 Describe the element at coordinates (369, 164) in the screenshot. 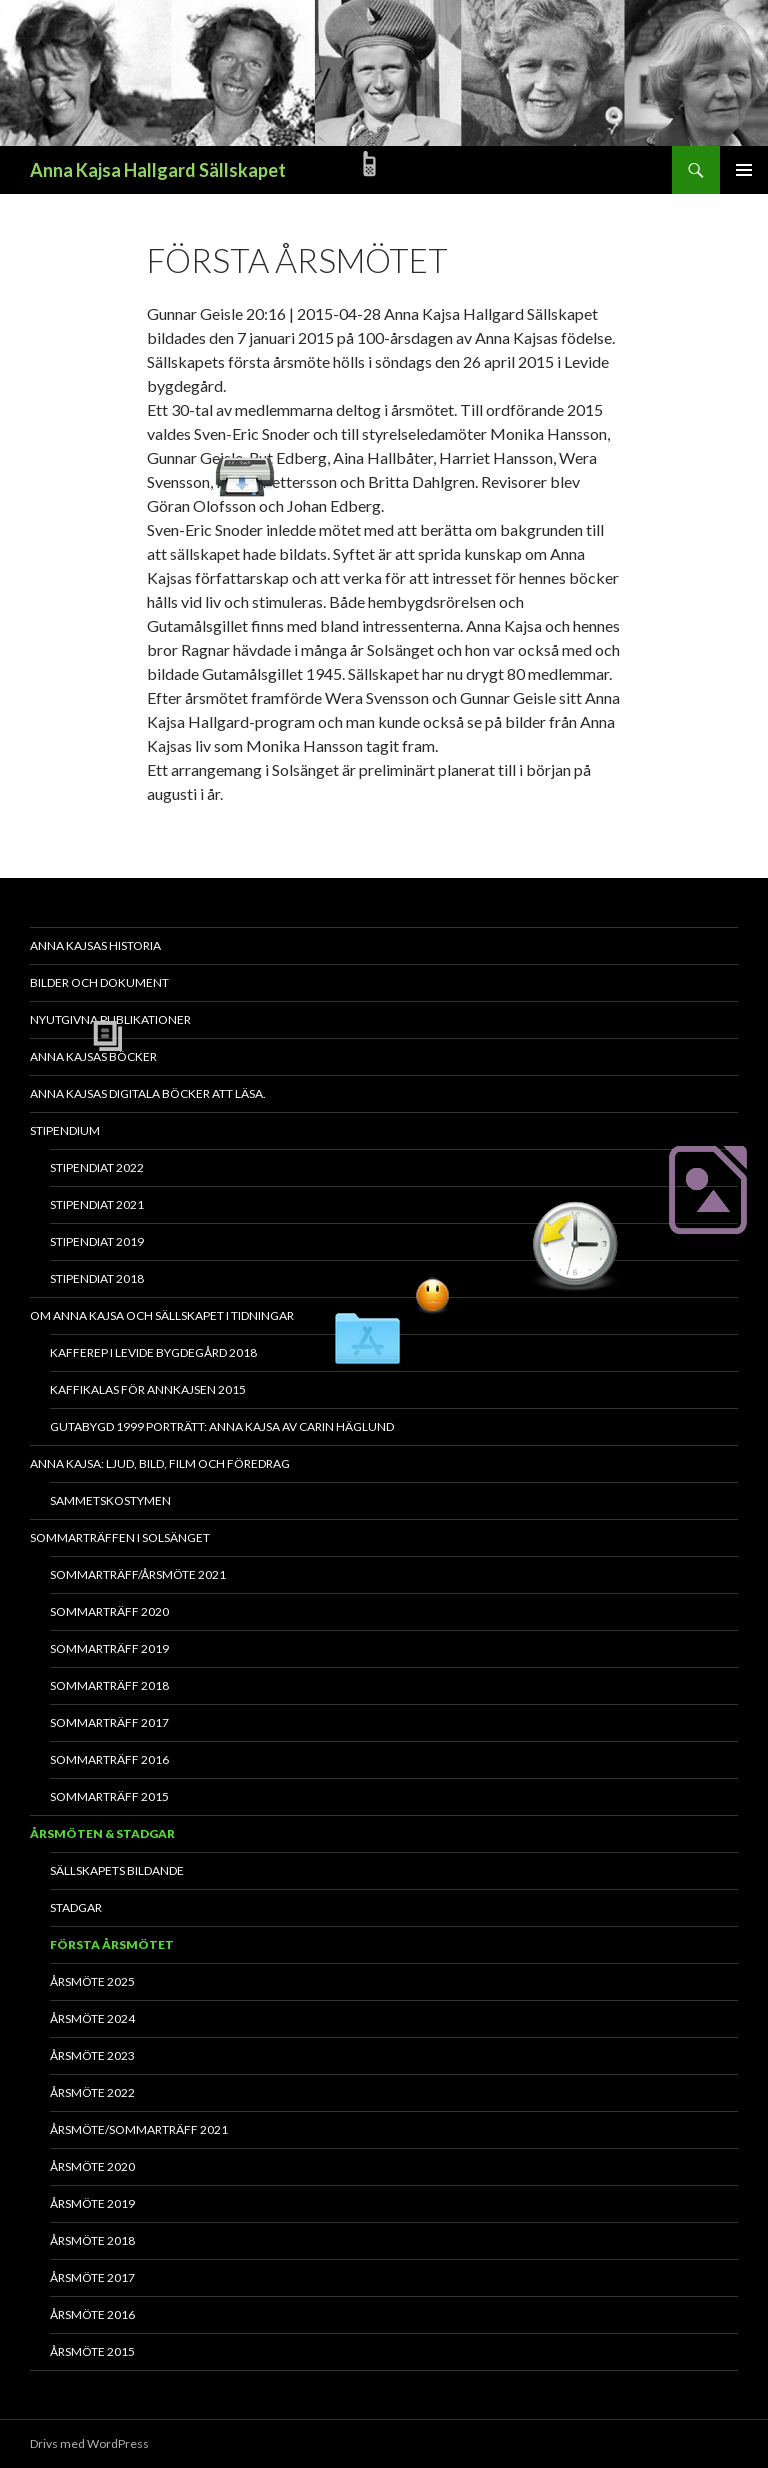

I see `make a phone call` at that location.